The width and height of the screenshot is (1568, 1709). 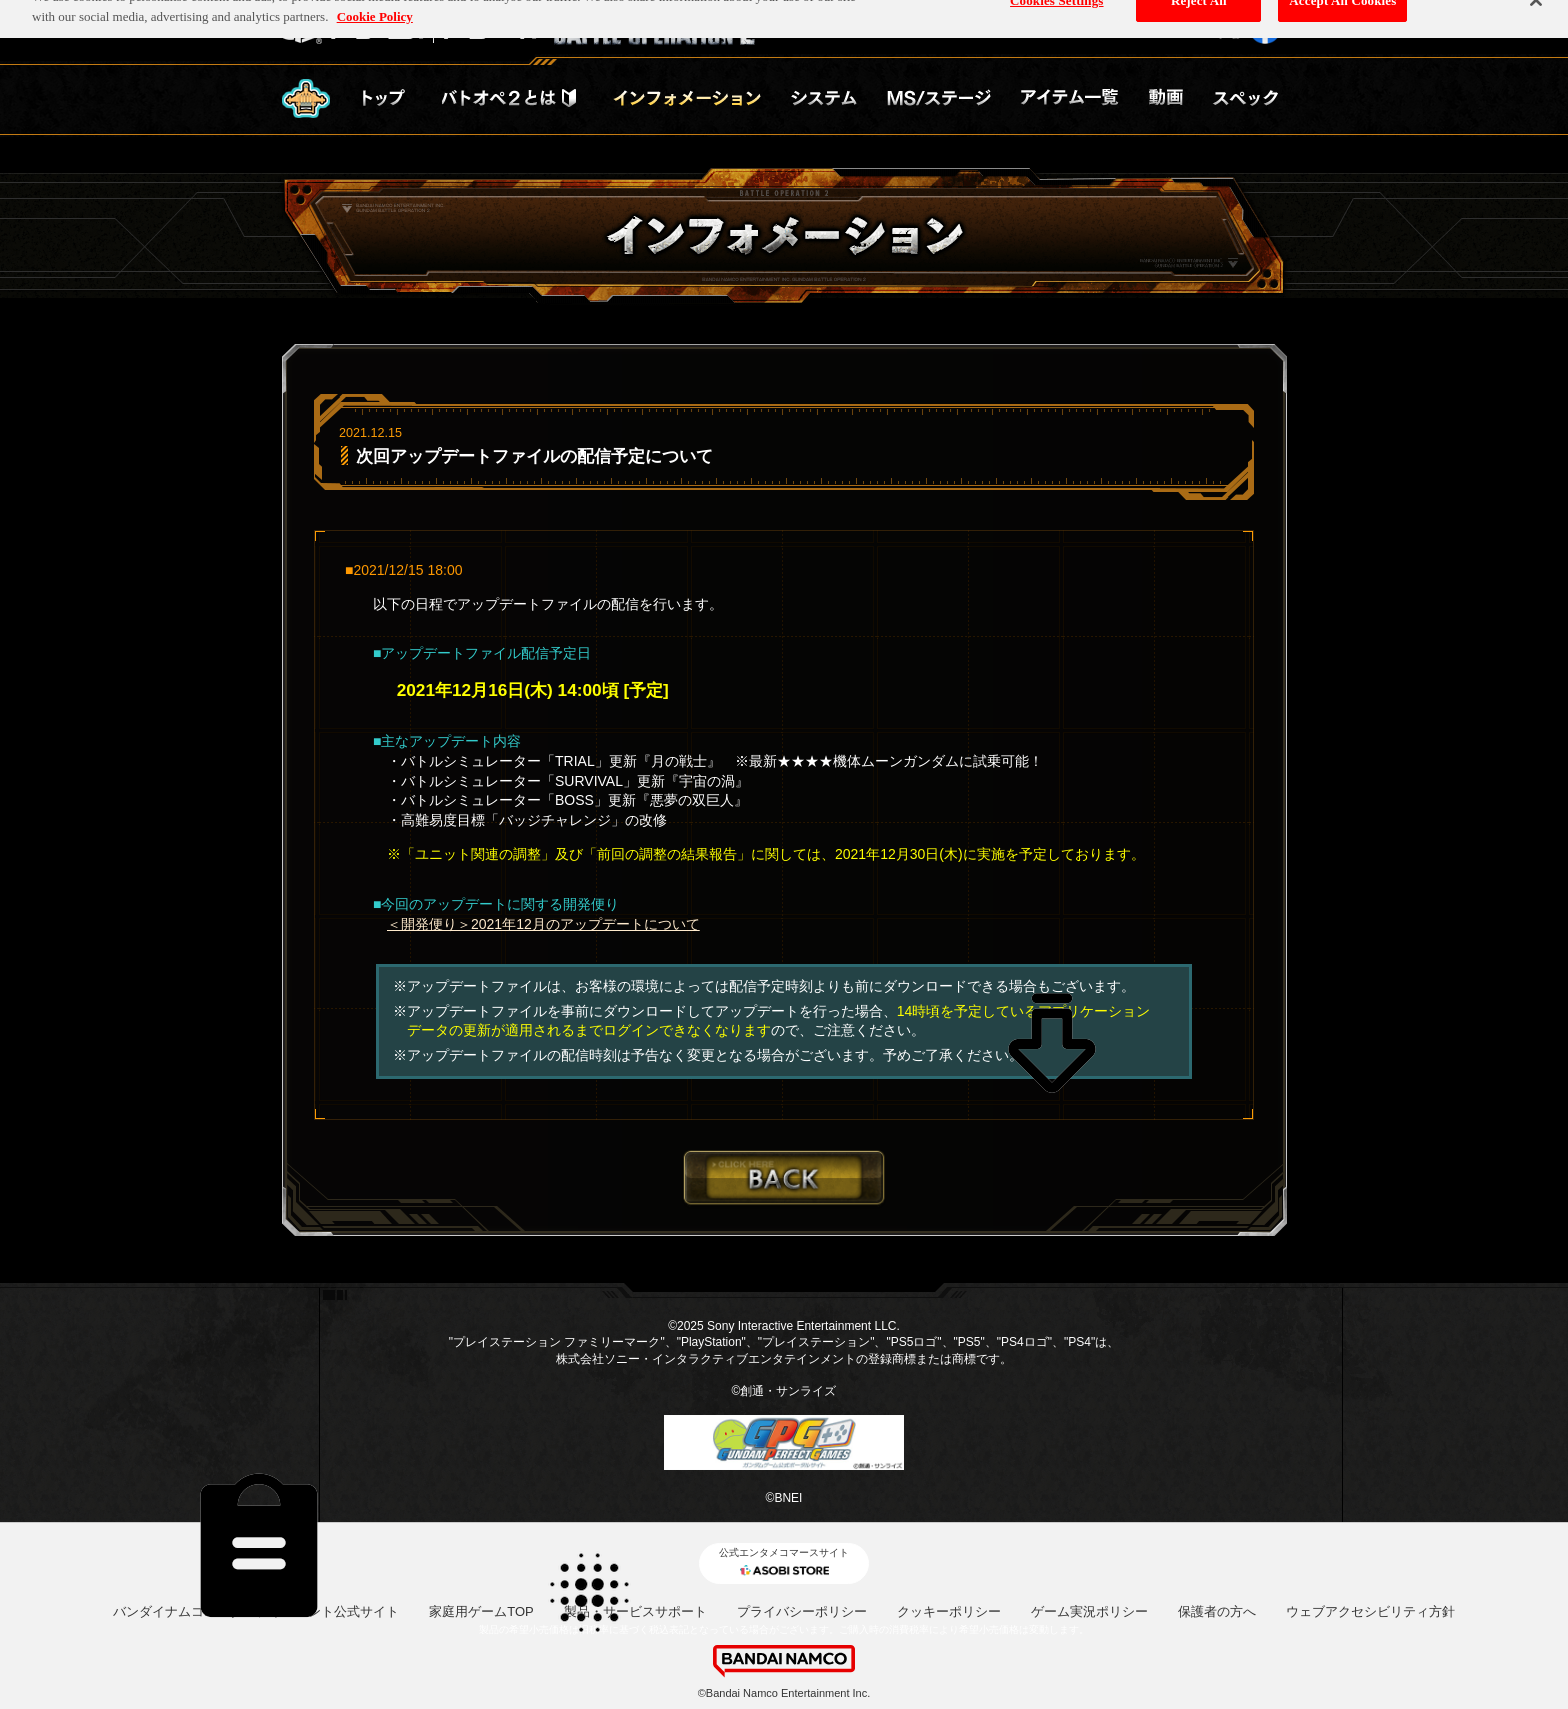 I want to click on view clipboard contents, so click(x=259, y=1548).